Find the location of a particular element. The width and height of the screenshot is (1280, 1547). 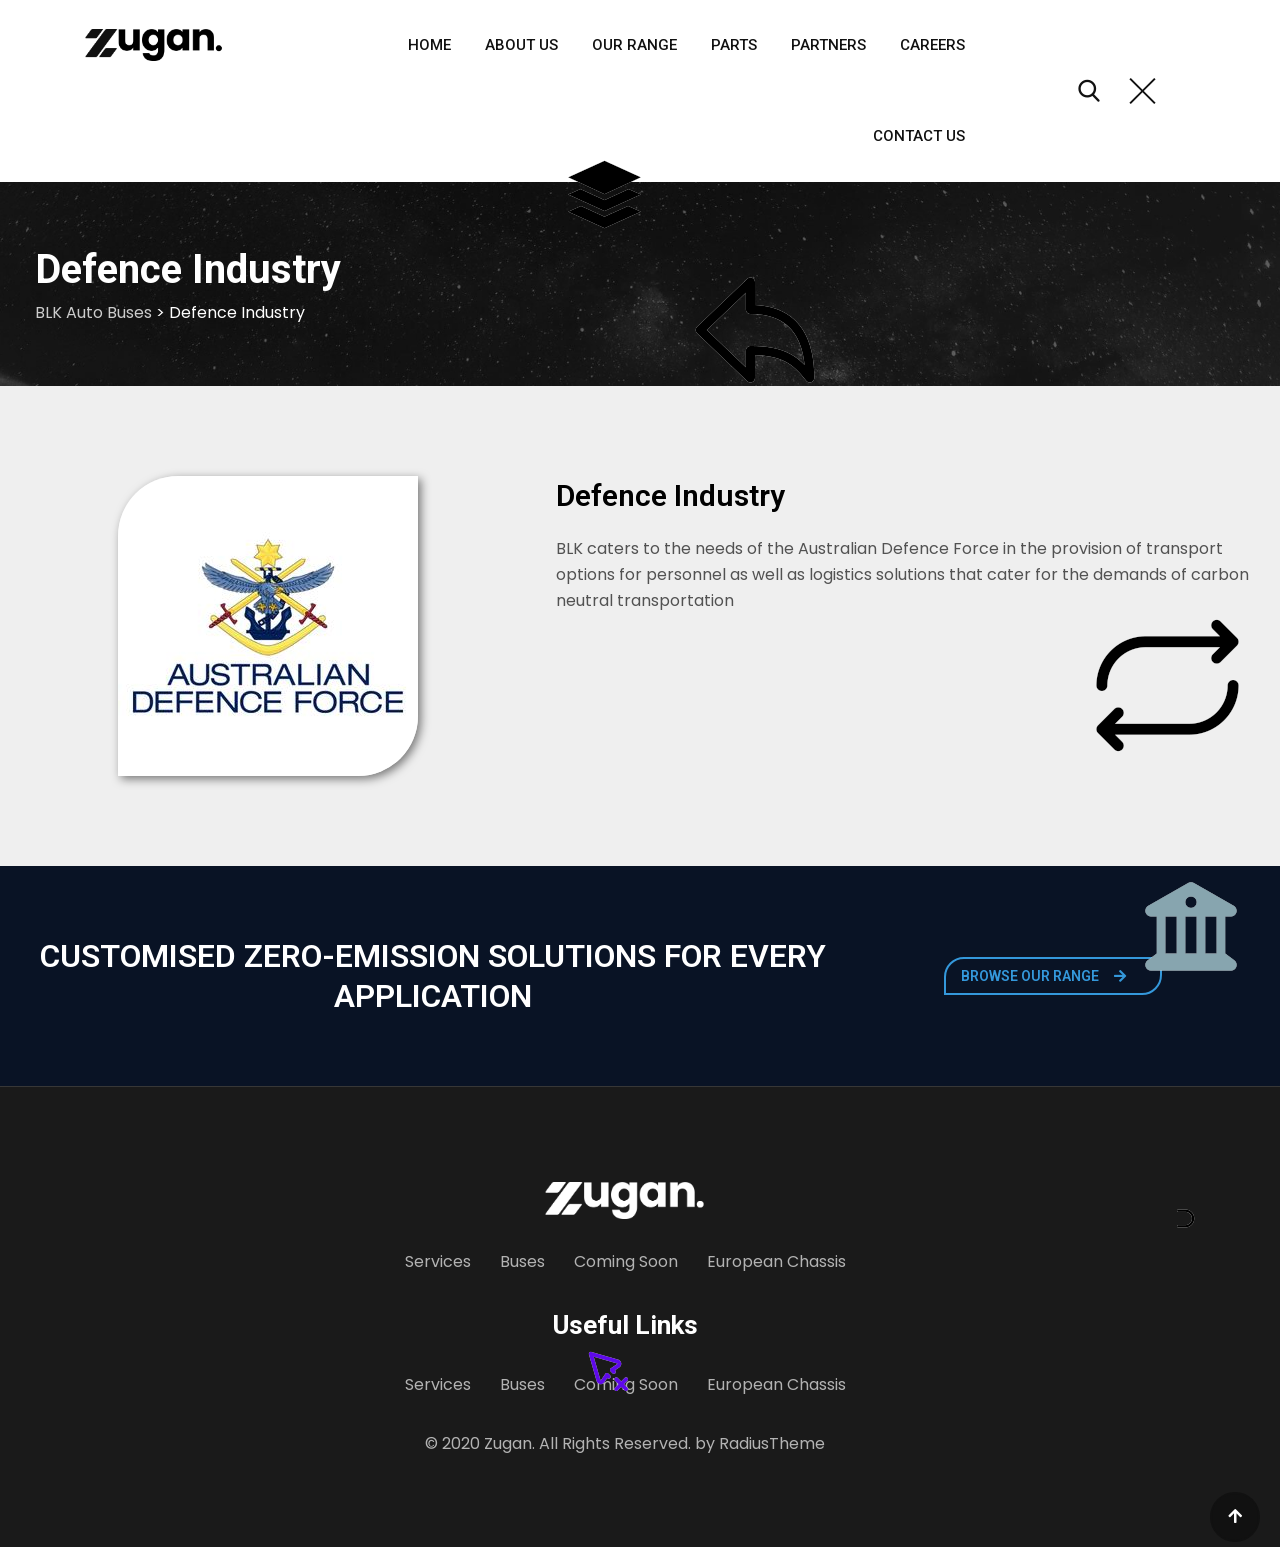

view or manage layers is located at coordinates (604, 194).